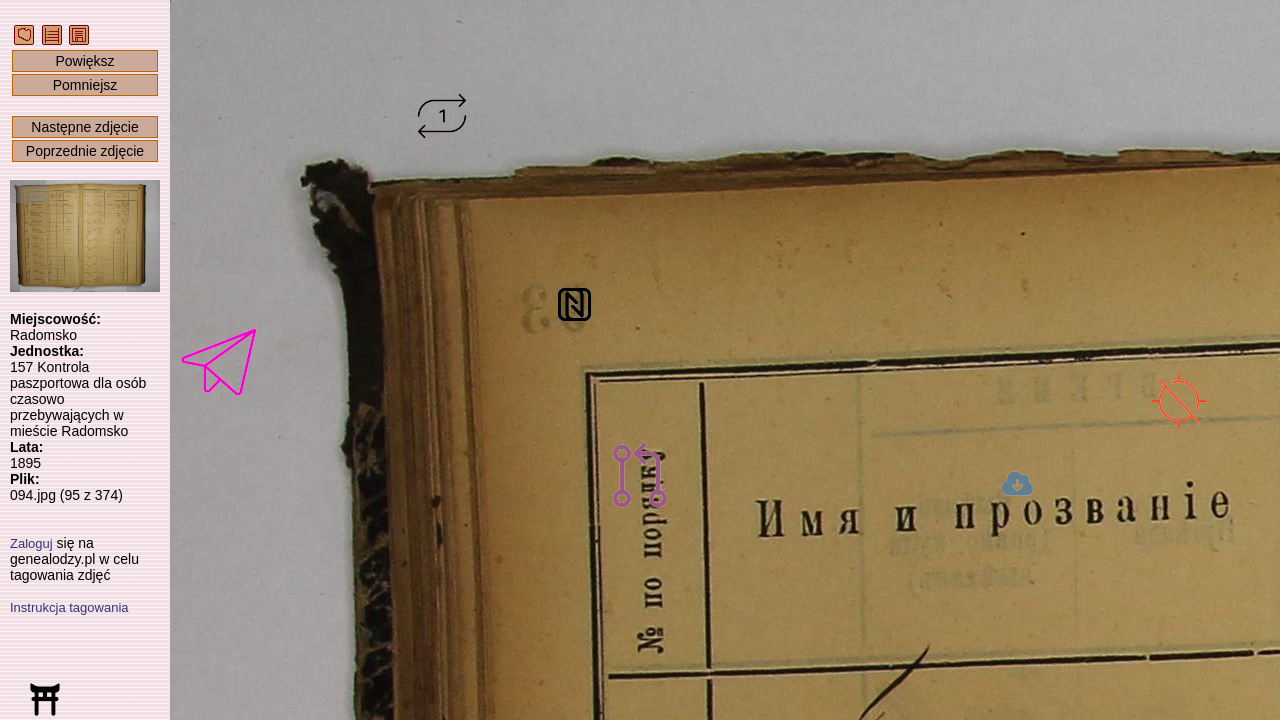 This screenshot has height=720, width=1280. I want to click on repeat current track once, so click(442, 116).